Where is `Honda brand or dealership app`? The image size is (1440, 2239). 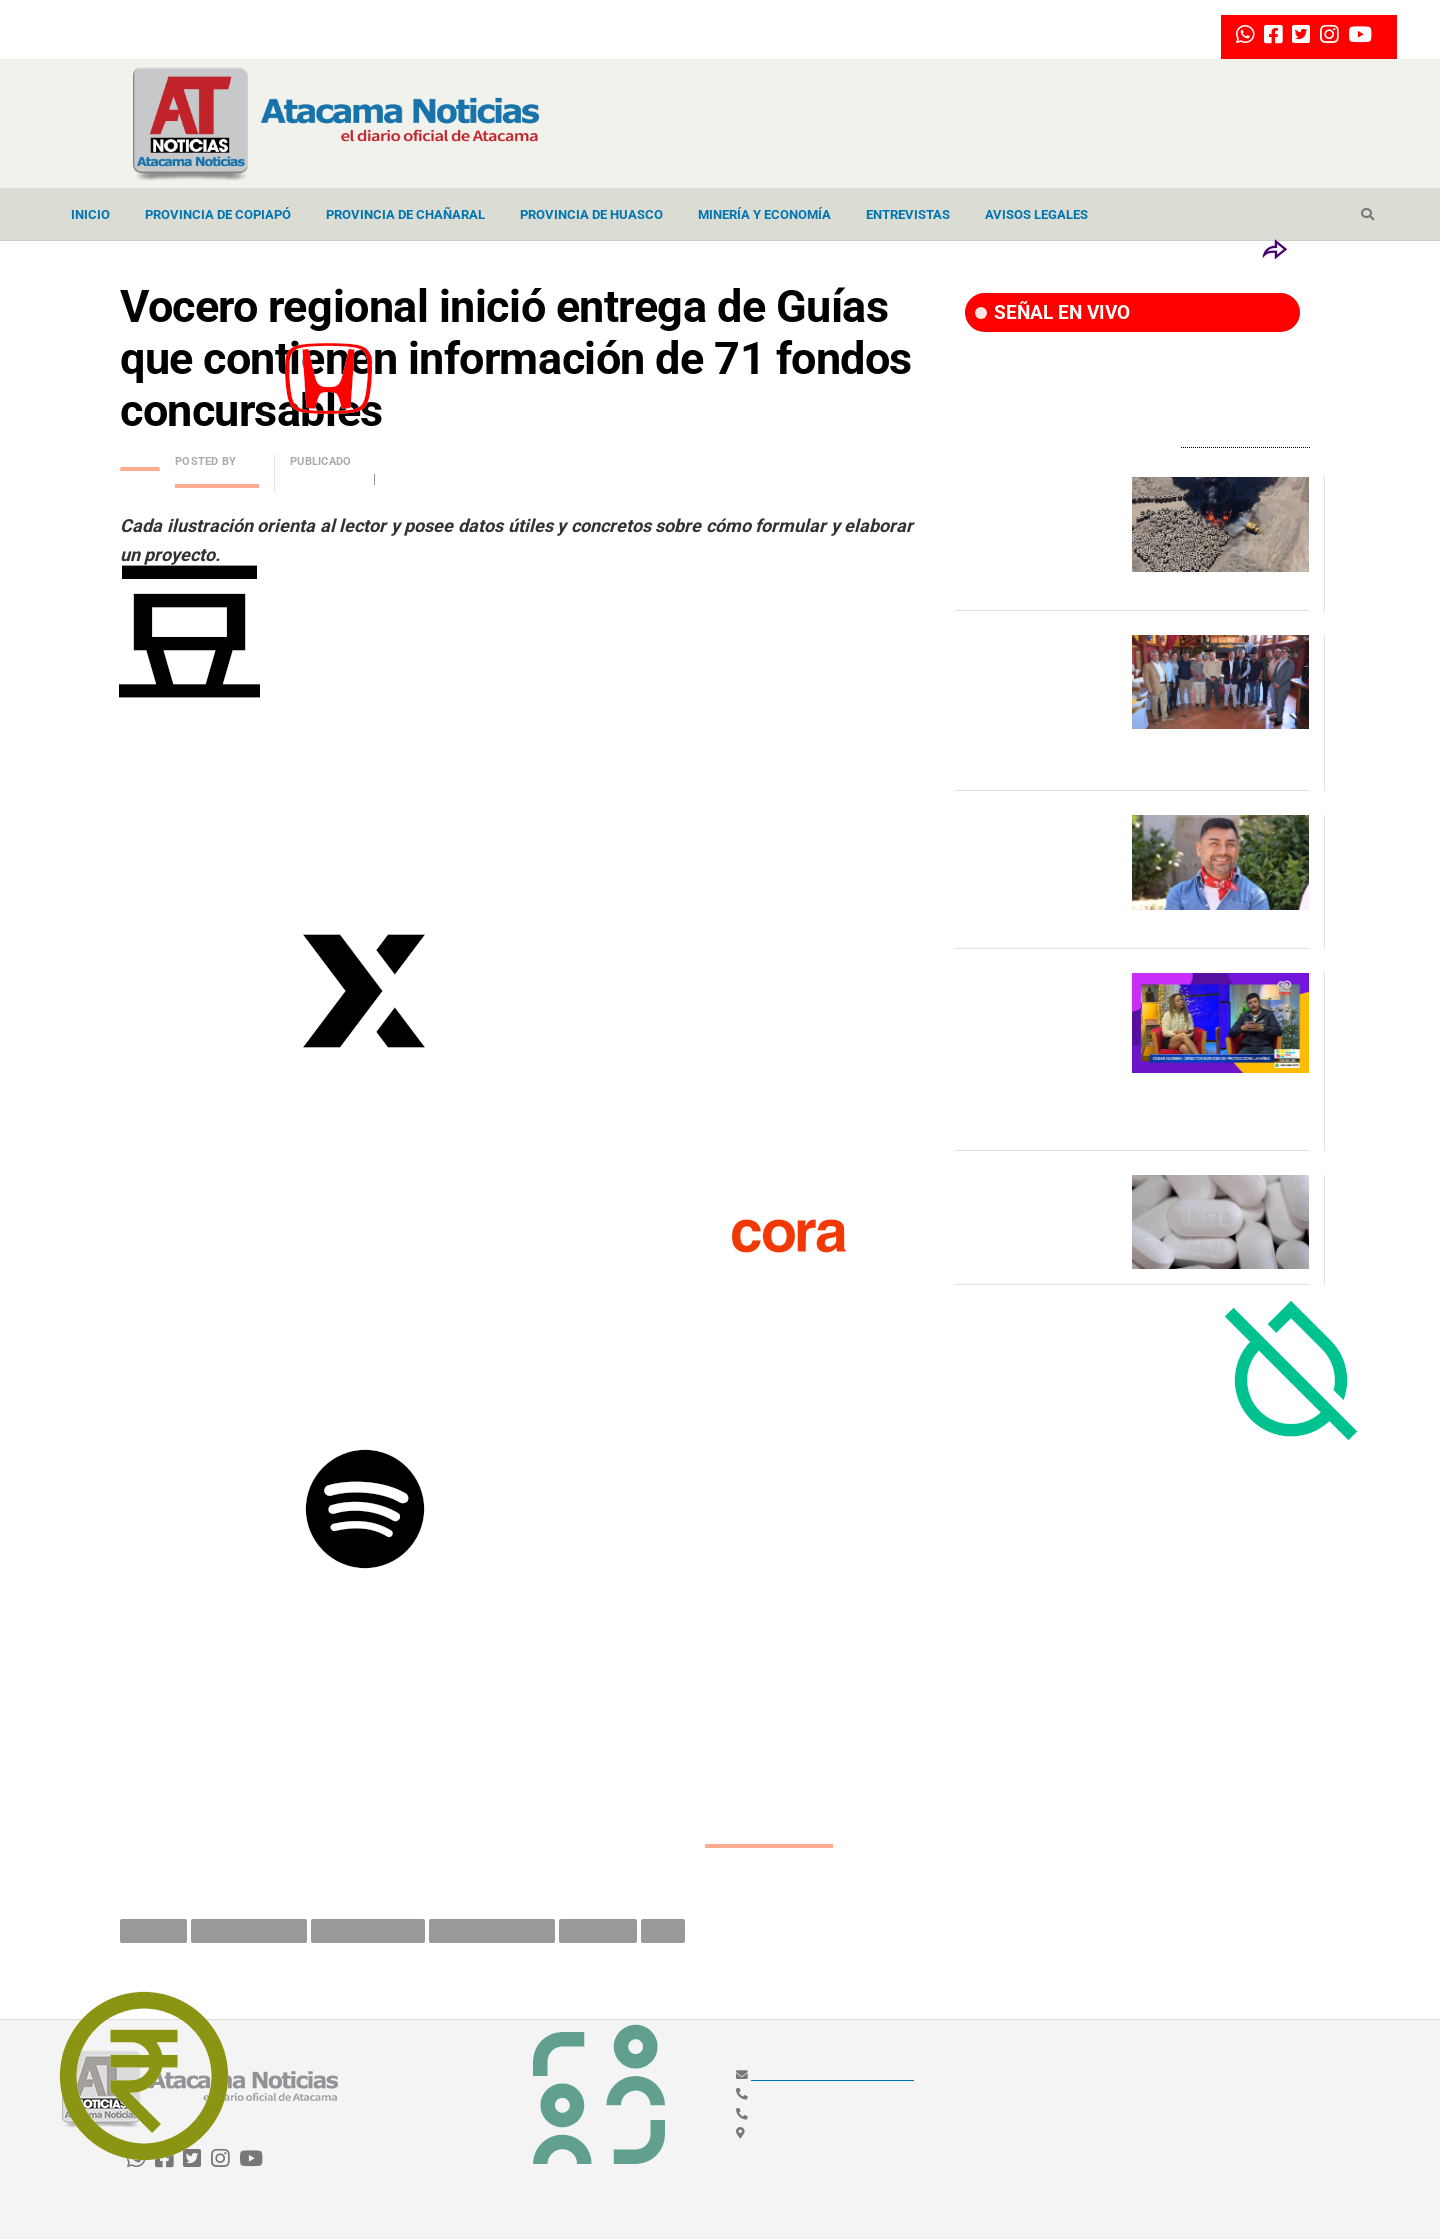 Honda brand or dealership app is located at coordinates (328, 378).